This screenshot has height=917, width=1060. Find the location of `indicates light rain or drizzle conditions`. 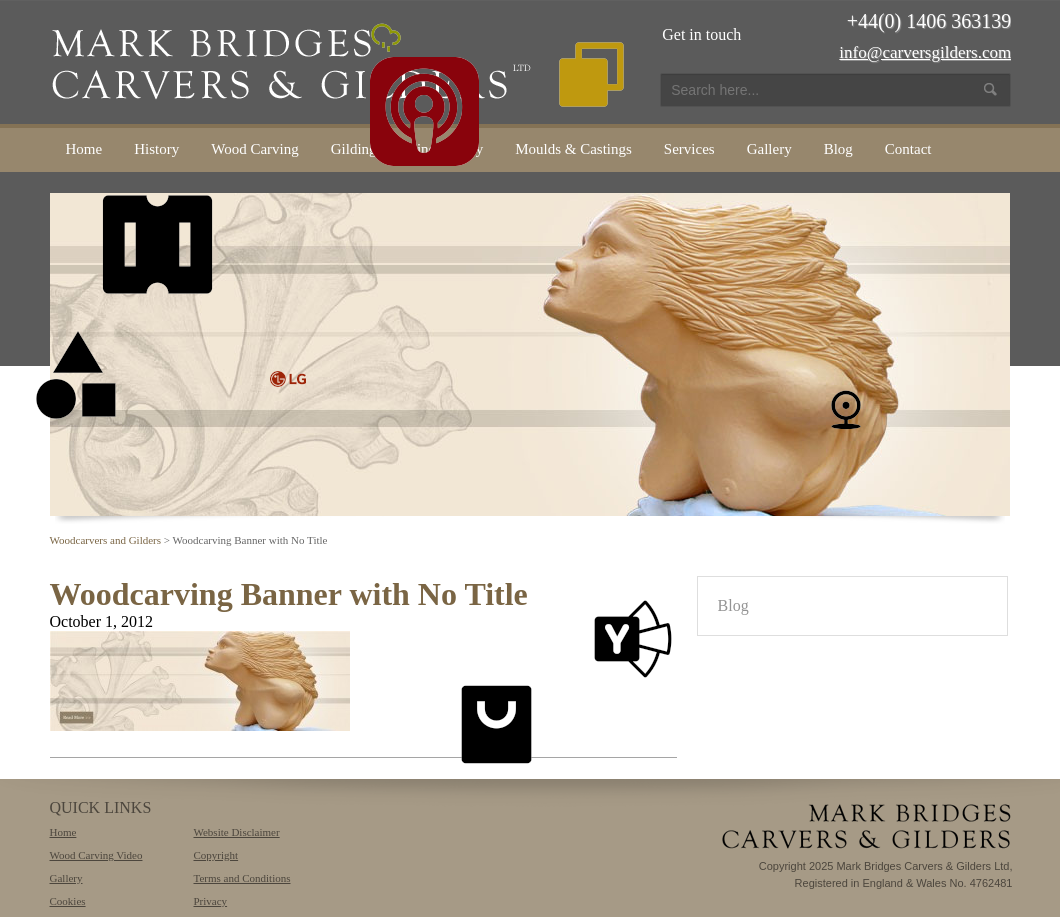

indicates light rain or drizzle conditions is located at coordinates (386, 37).